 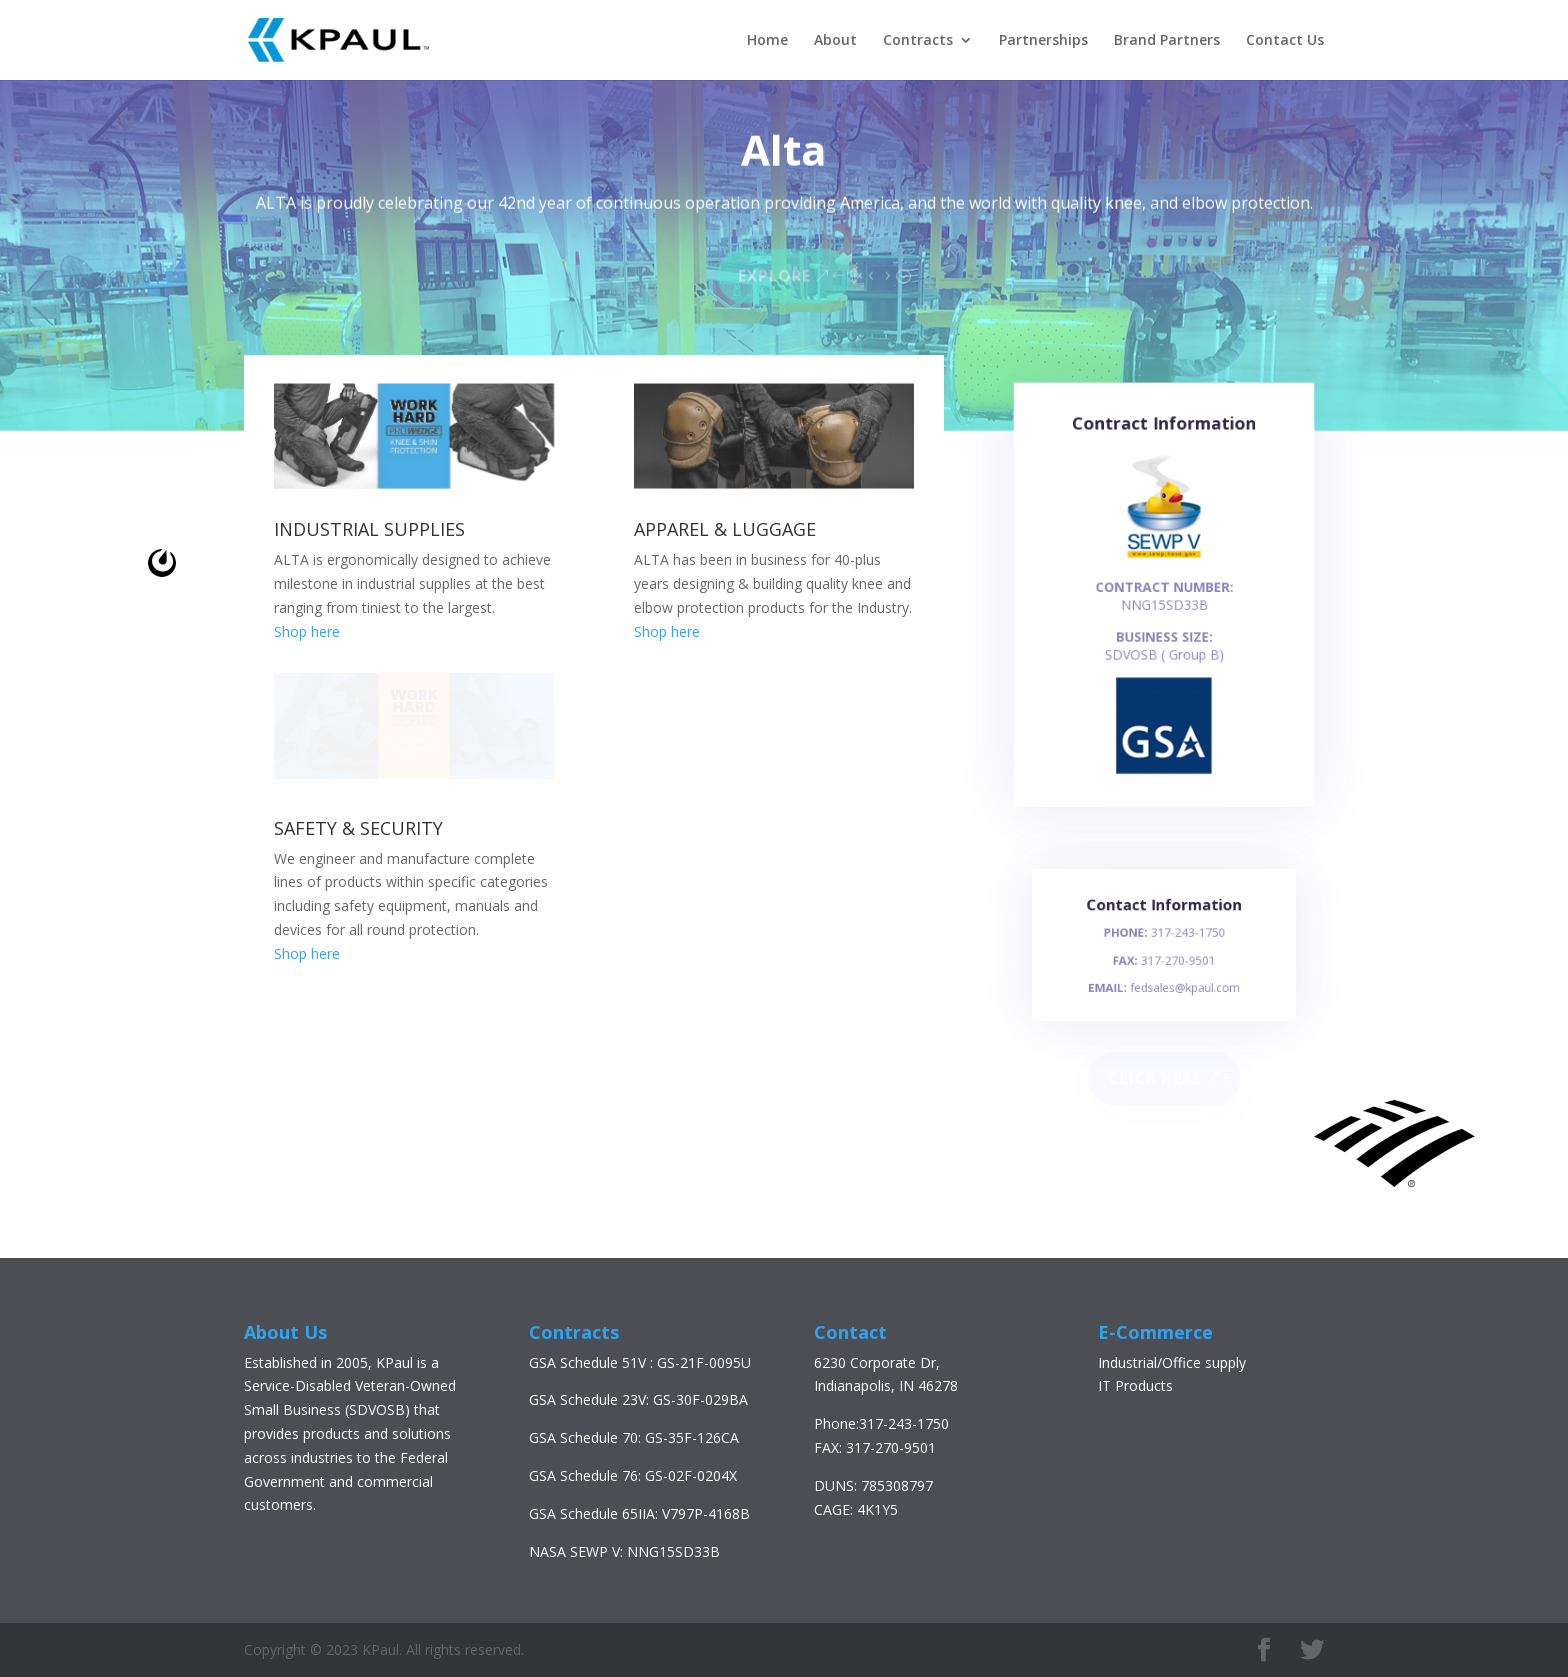 What do you see at coordinates (162, 563) in the screenshot?
I see `open Mattermost messaging app` at bounding box center [162, 563].